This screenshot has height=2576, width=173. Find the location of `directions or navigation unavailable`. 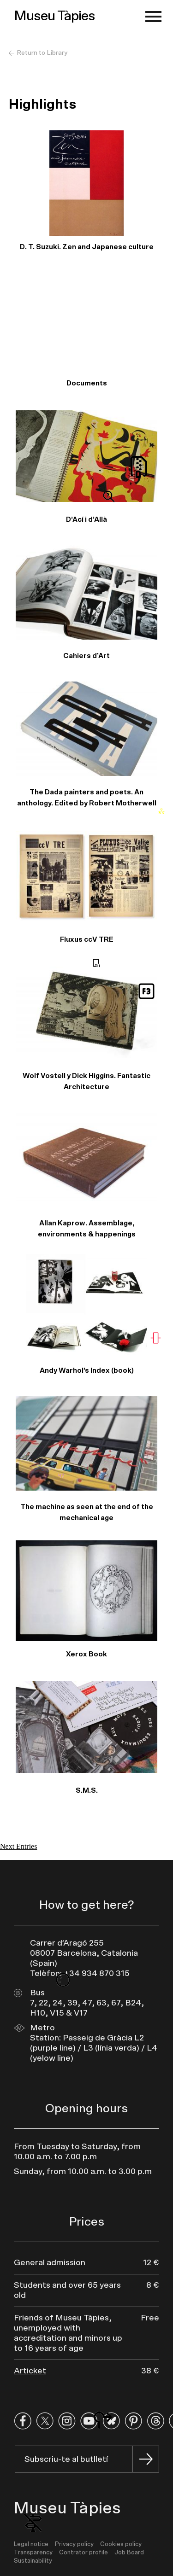

directions or navigation unavailable is located at coordinates (33, 2523).